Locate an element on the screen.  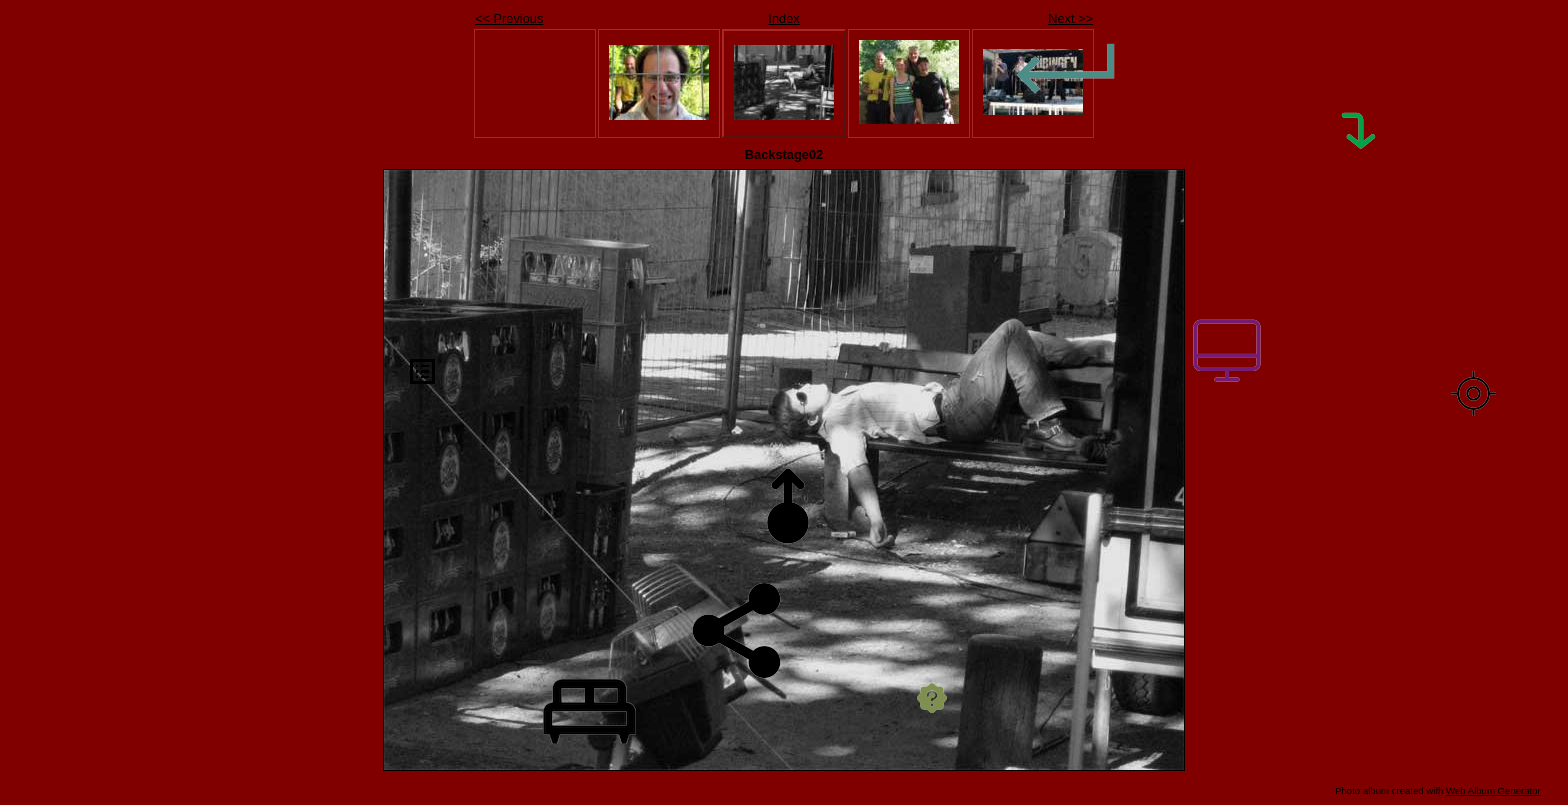
center map on current location is located at coordinates (1473, 393).